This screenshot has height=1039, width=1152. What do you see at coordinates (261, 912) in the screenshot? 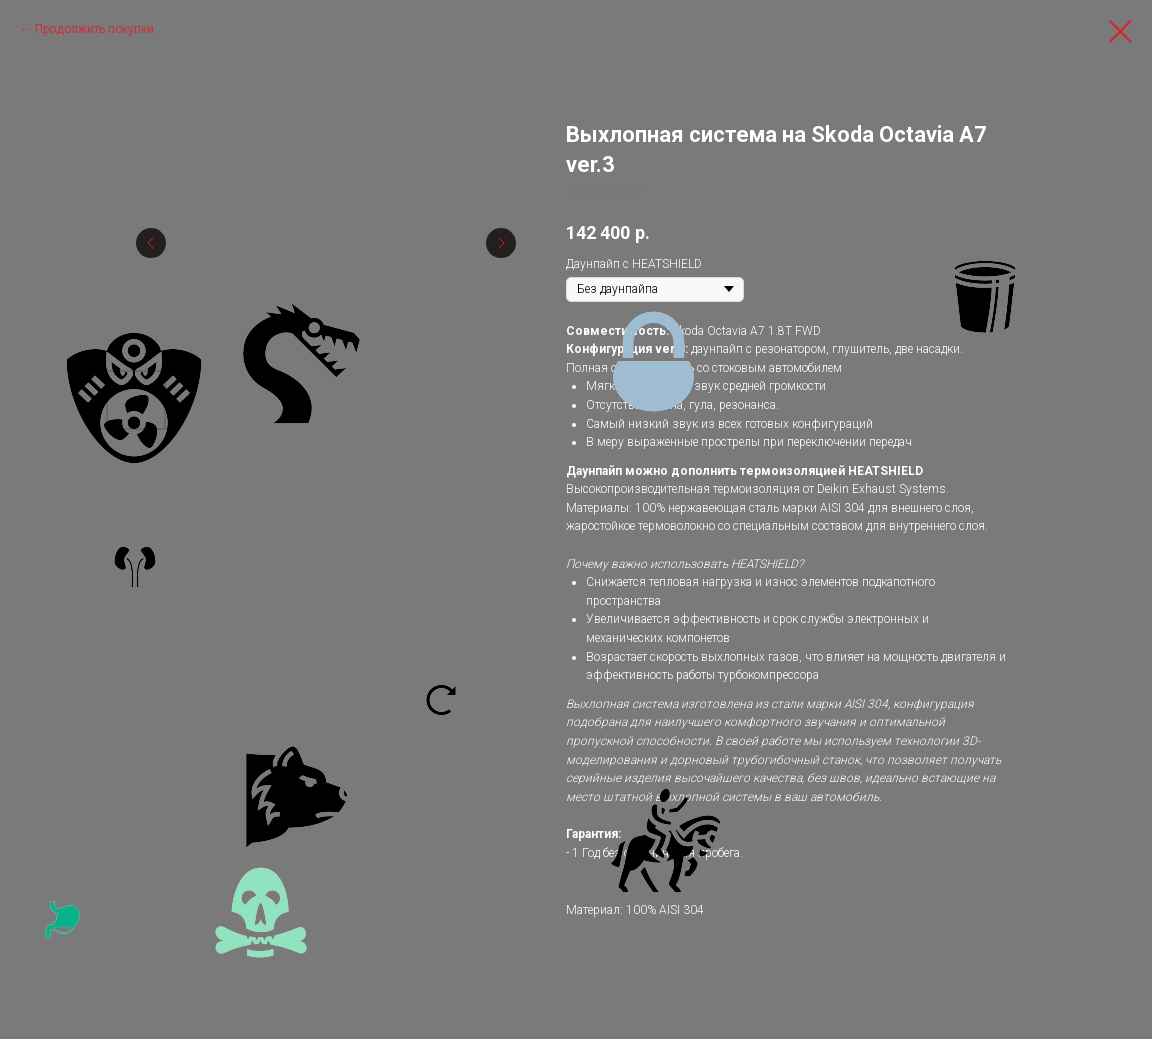
I see `enemy or creature type indicator in a game interface` at bounding box center [261, 912].